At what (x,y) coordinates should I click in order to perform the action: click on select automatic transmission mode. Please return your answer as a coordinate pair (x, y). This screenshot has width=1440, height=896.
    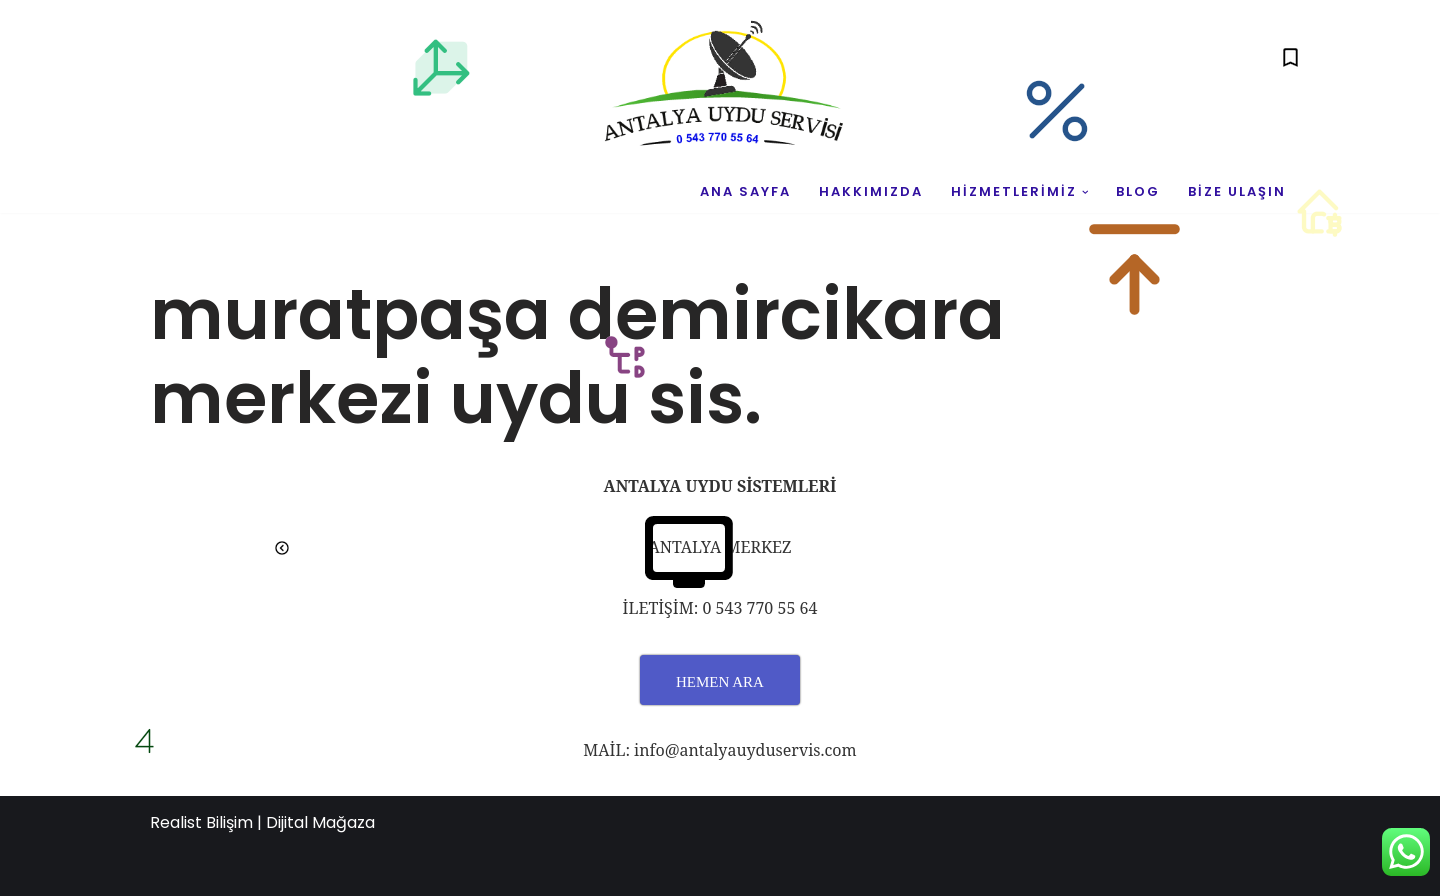
    Looking at the image, I should click on (626, 357).